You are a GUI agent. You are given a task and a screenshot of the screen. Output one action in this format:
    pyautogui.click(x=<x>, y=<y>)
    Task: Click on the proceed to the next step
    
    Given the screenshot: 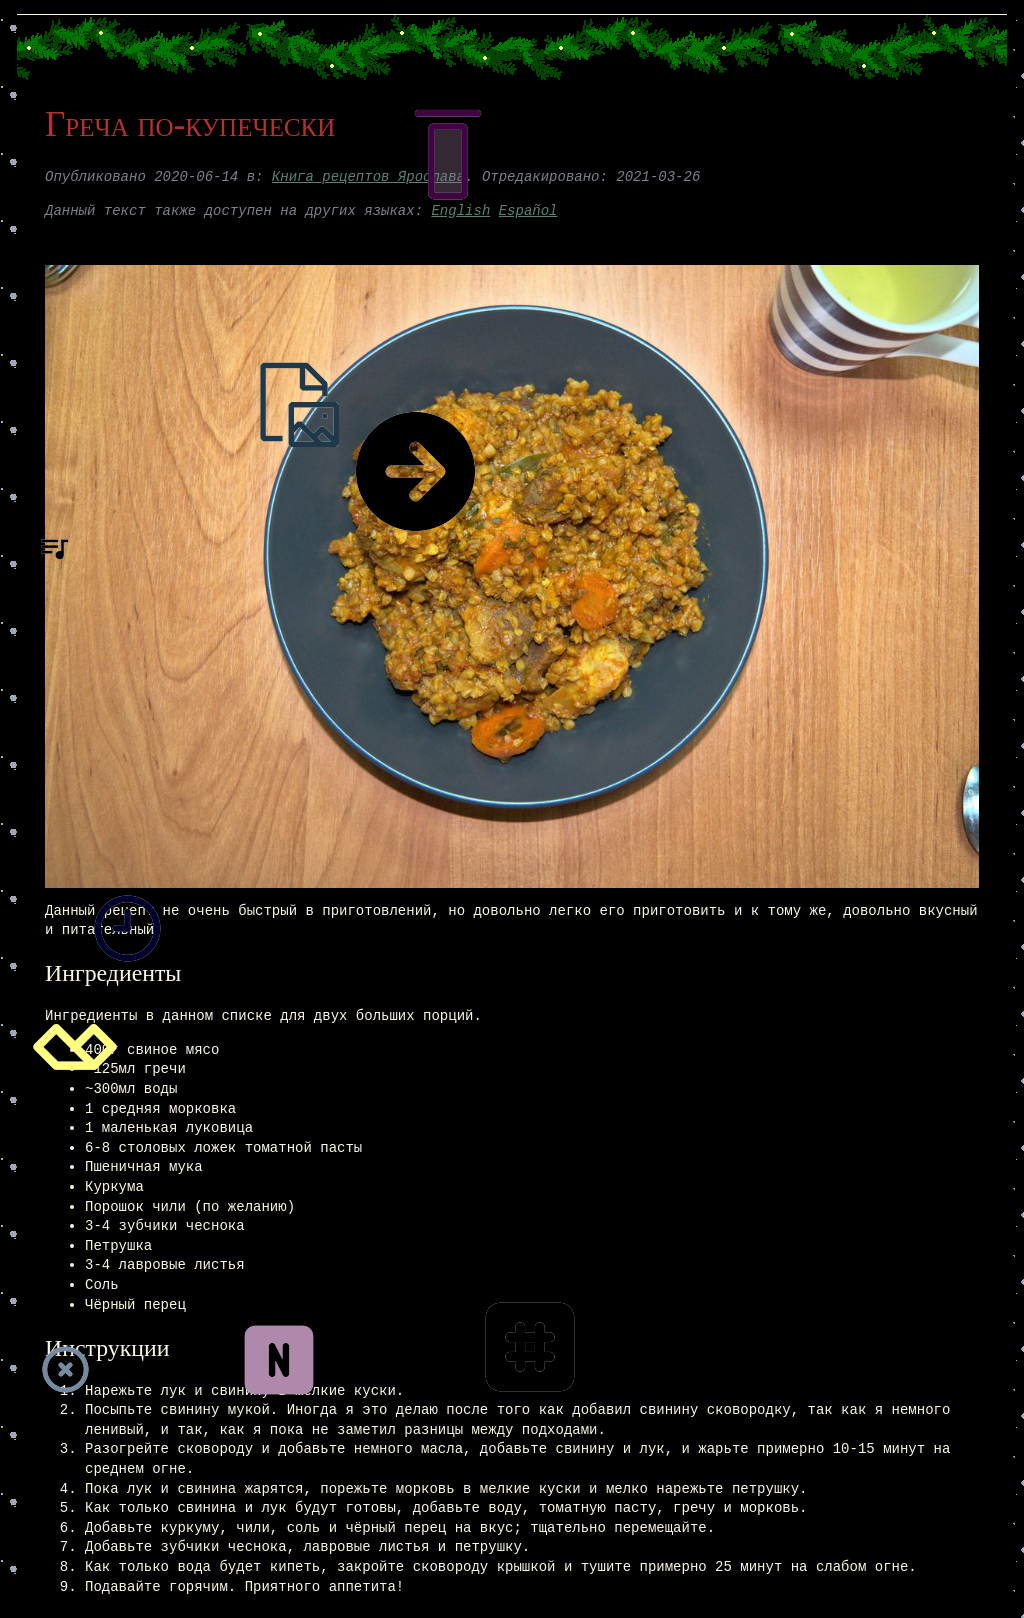 What is the action you would take?
    pyautogui.click(x=415, y=471)
    